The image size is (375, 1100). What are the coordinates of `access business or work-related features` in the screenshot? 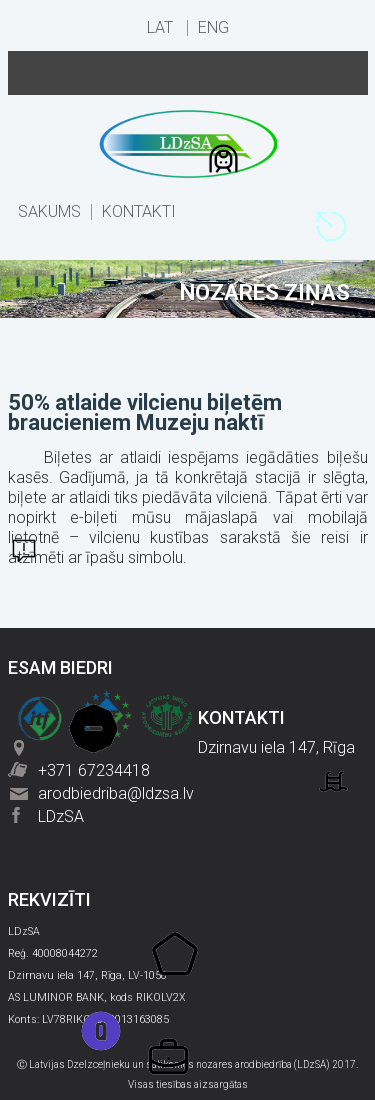 It's located at (168, 1058).